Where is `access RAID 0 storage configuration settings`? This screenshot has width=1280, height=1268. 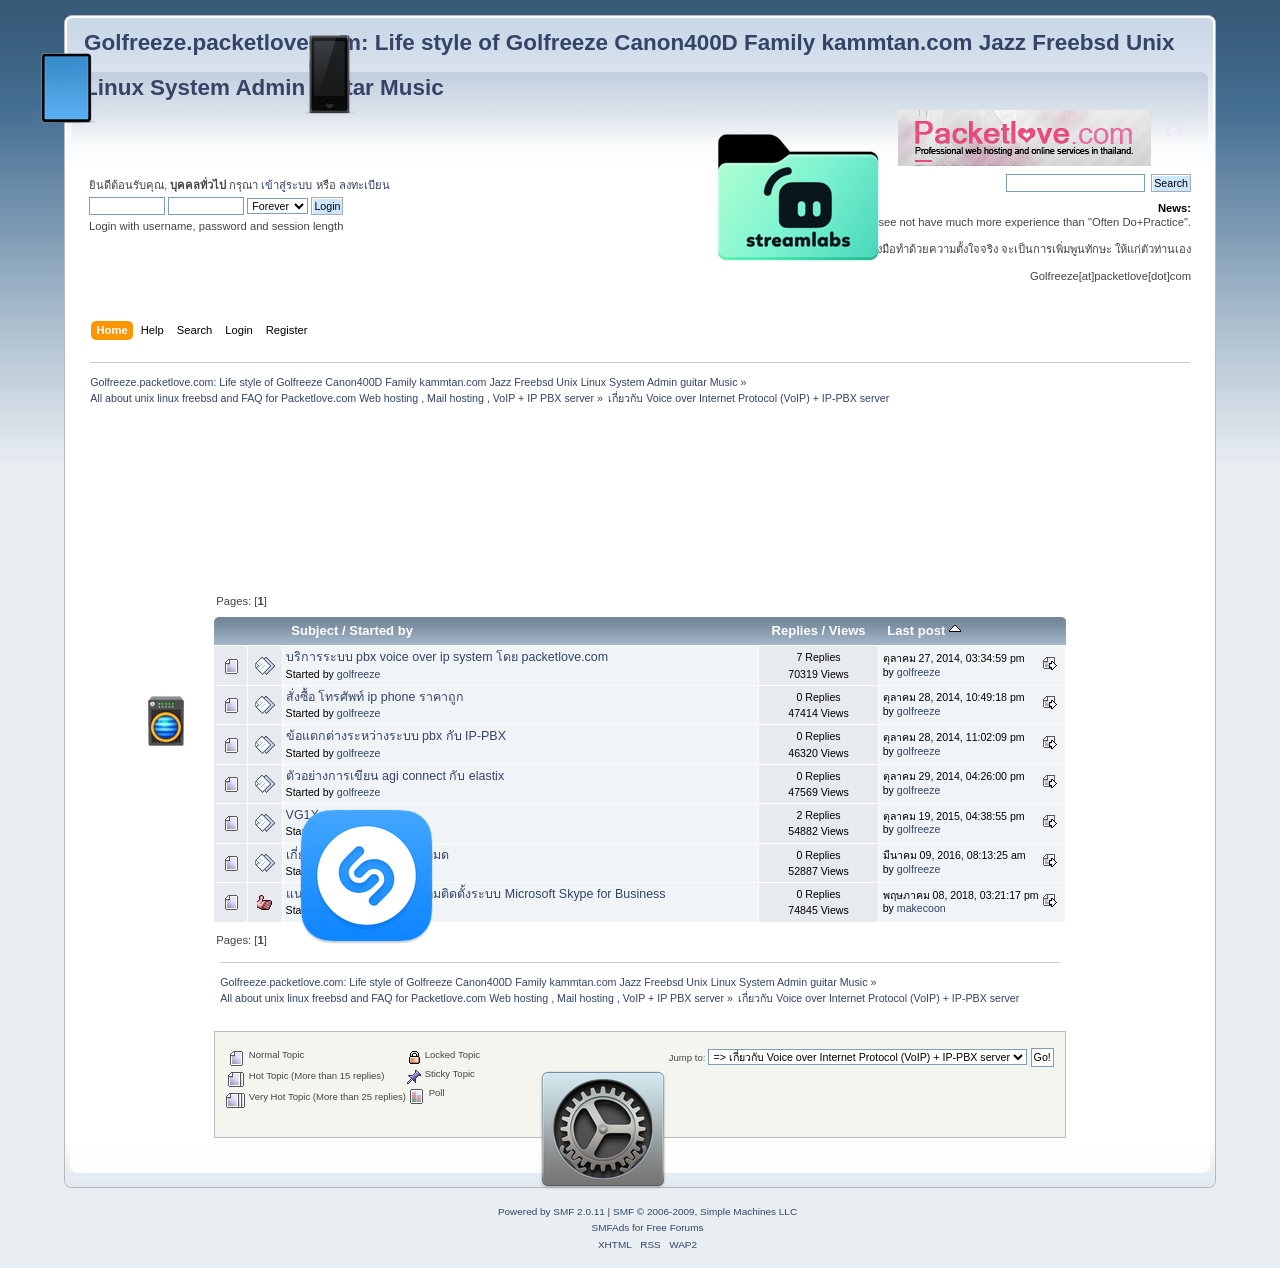 access RAID 0 storage configuration settings is located at coordinates (166, 721).